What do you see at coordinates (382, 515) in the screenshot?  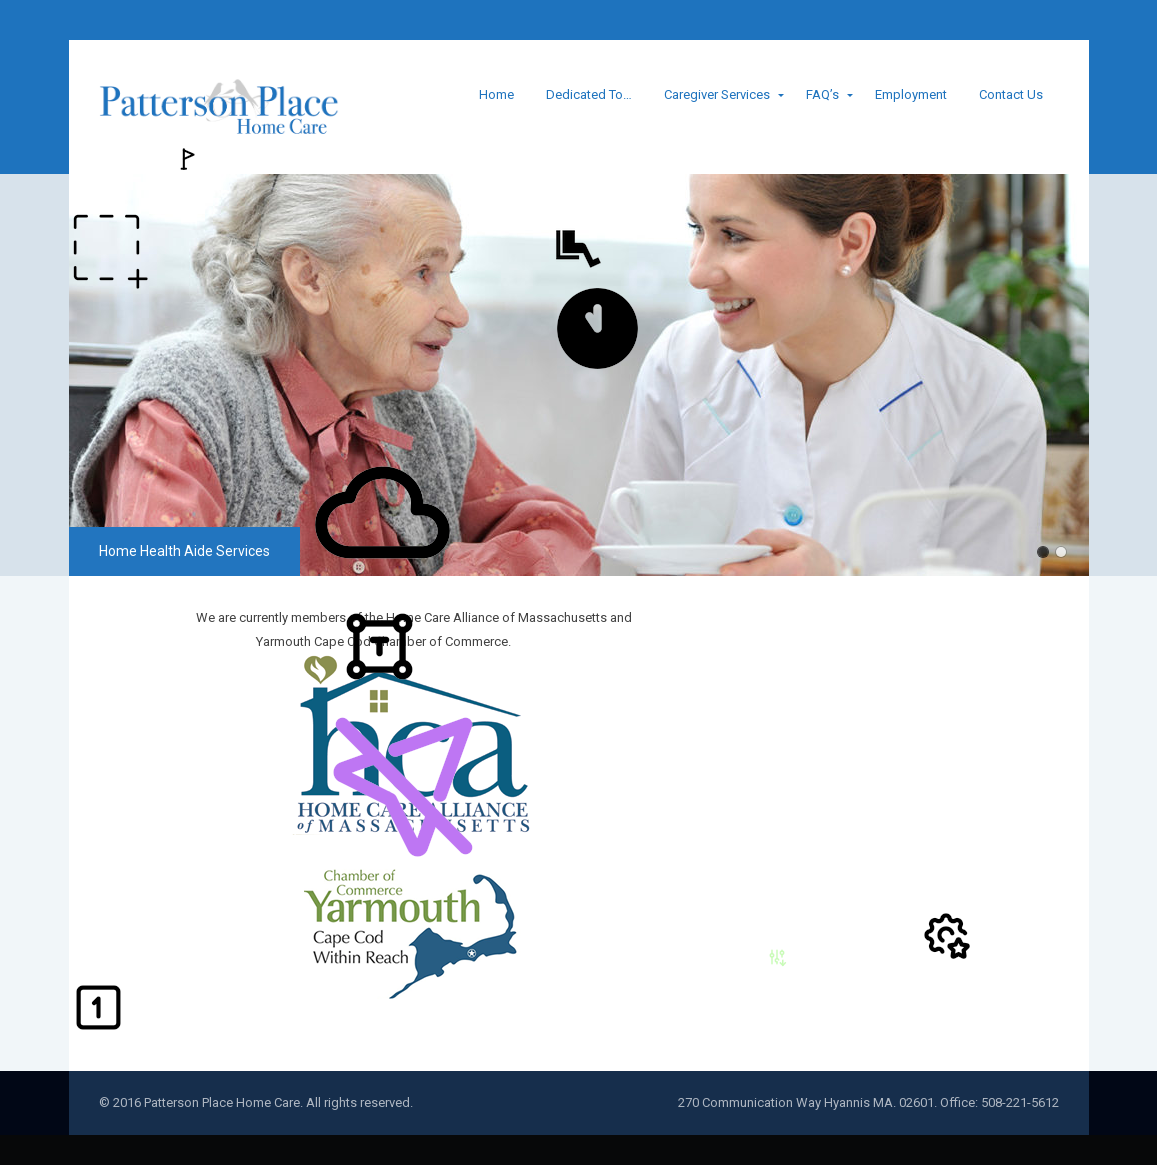 I see `access cloud storage` at bounding box center [382, 515].